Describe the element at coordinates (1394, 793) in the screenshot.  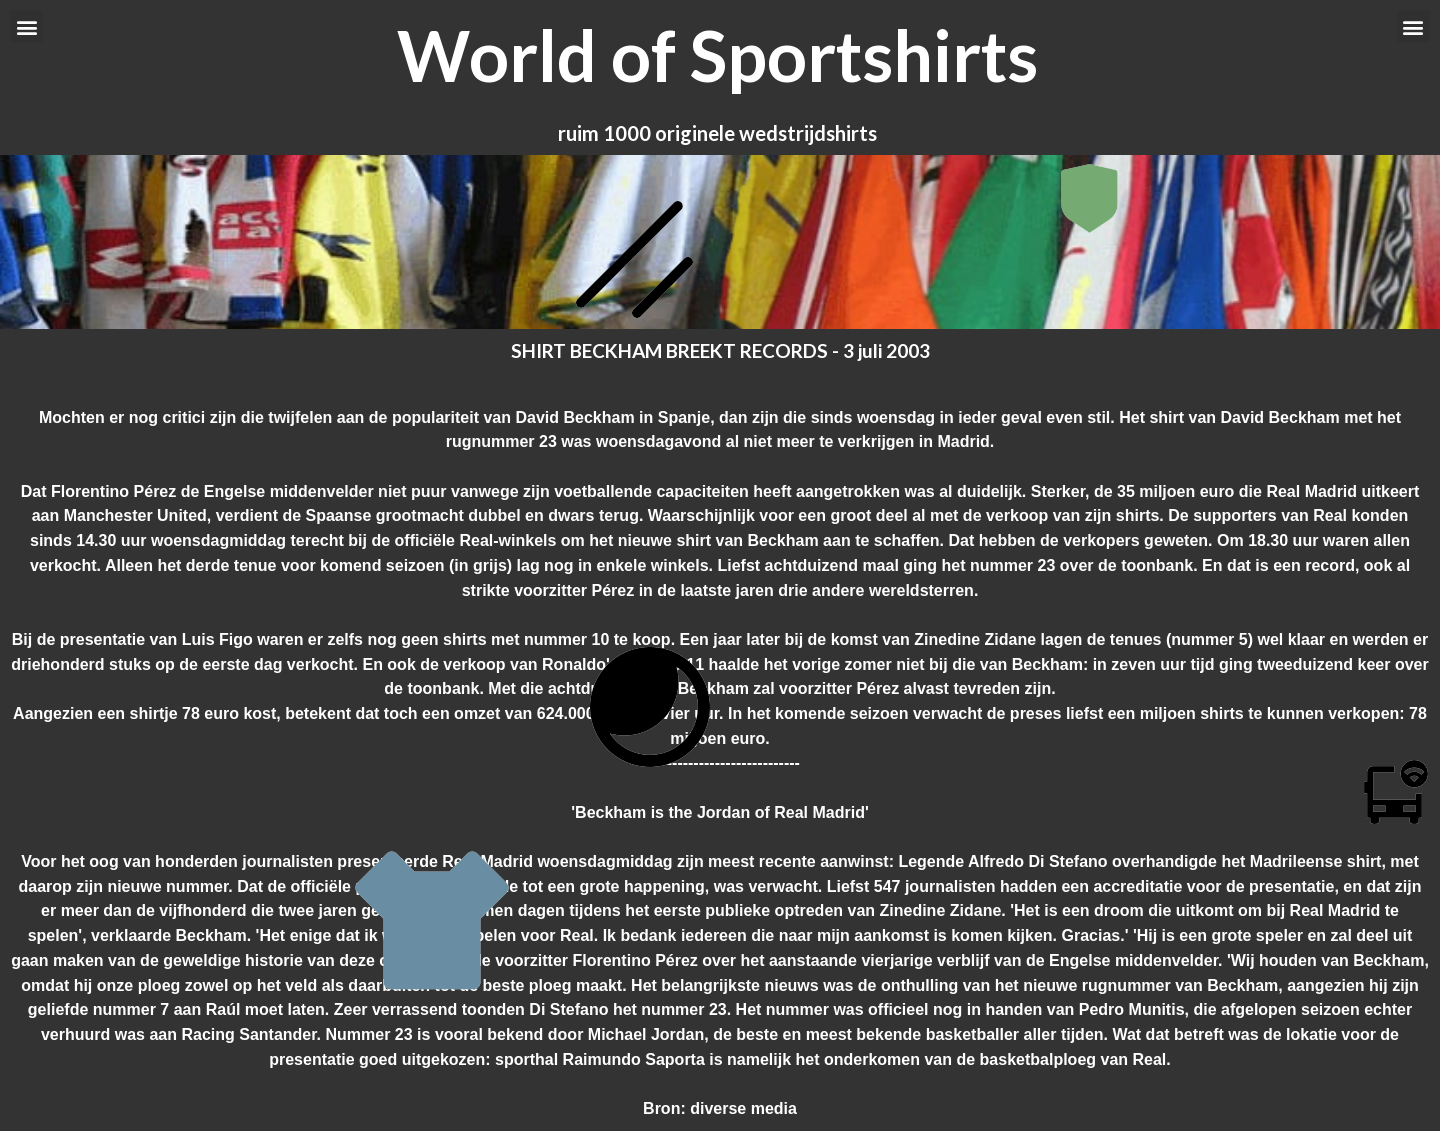
I see `indicates bus has wifi available` at that location.